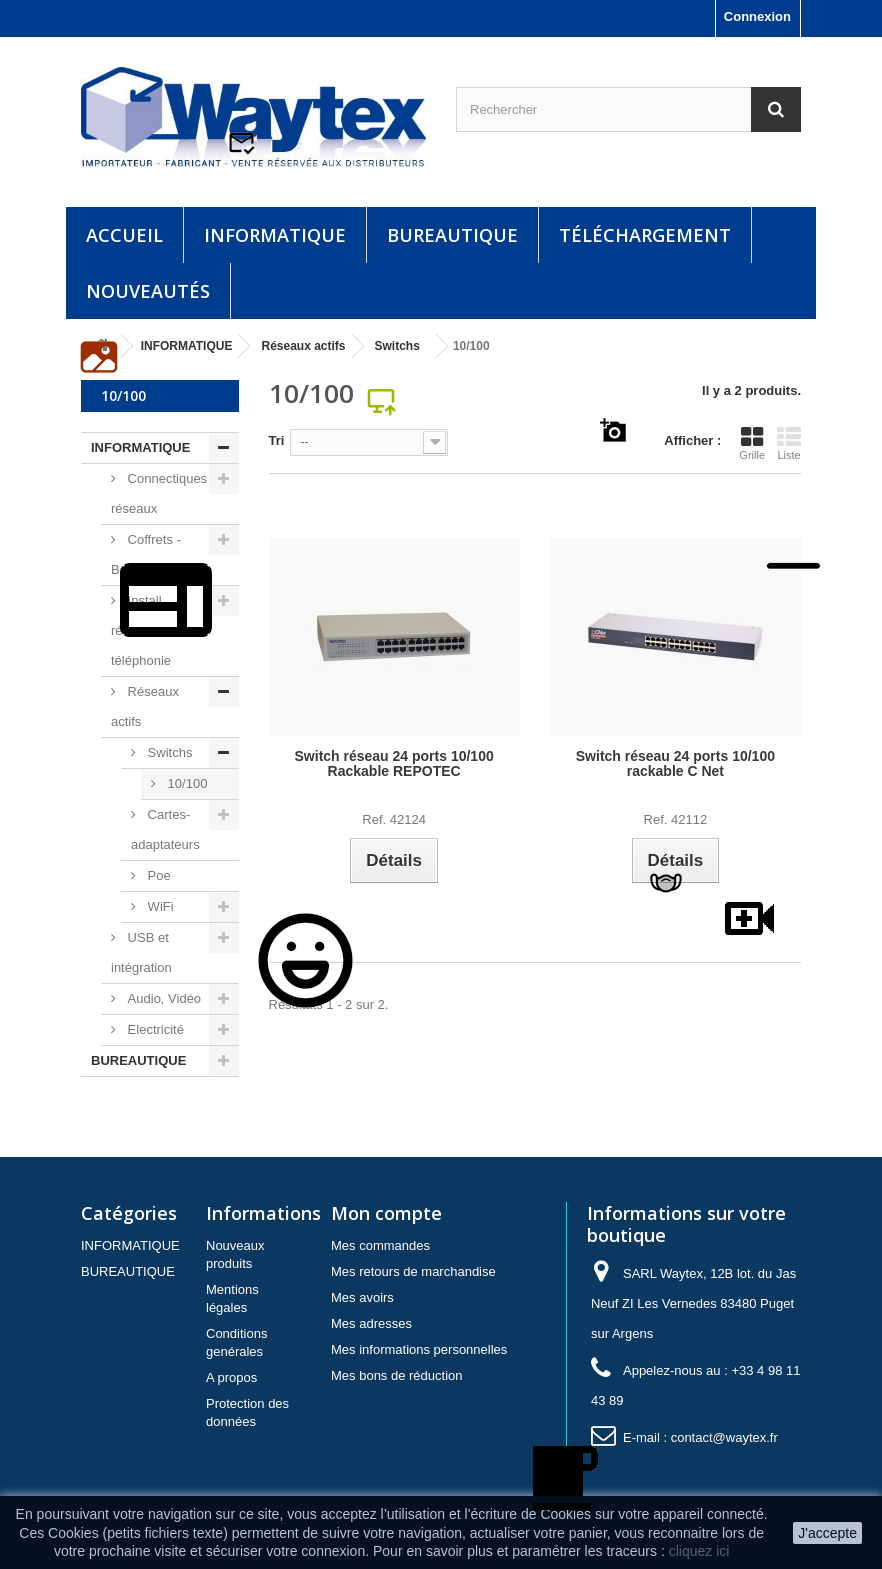 Image resolution: width=882 pixels, height=1569 pixels. What do you see at coordinates (99, 357) in the screenshot?
I see `view image or photo` at bounding box center [99, 357].